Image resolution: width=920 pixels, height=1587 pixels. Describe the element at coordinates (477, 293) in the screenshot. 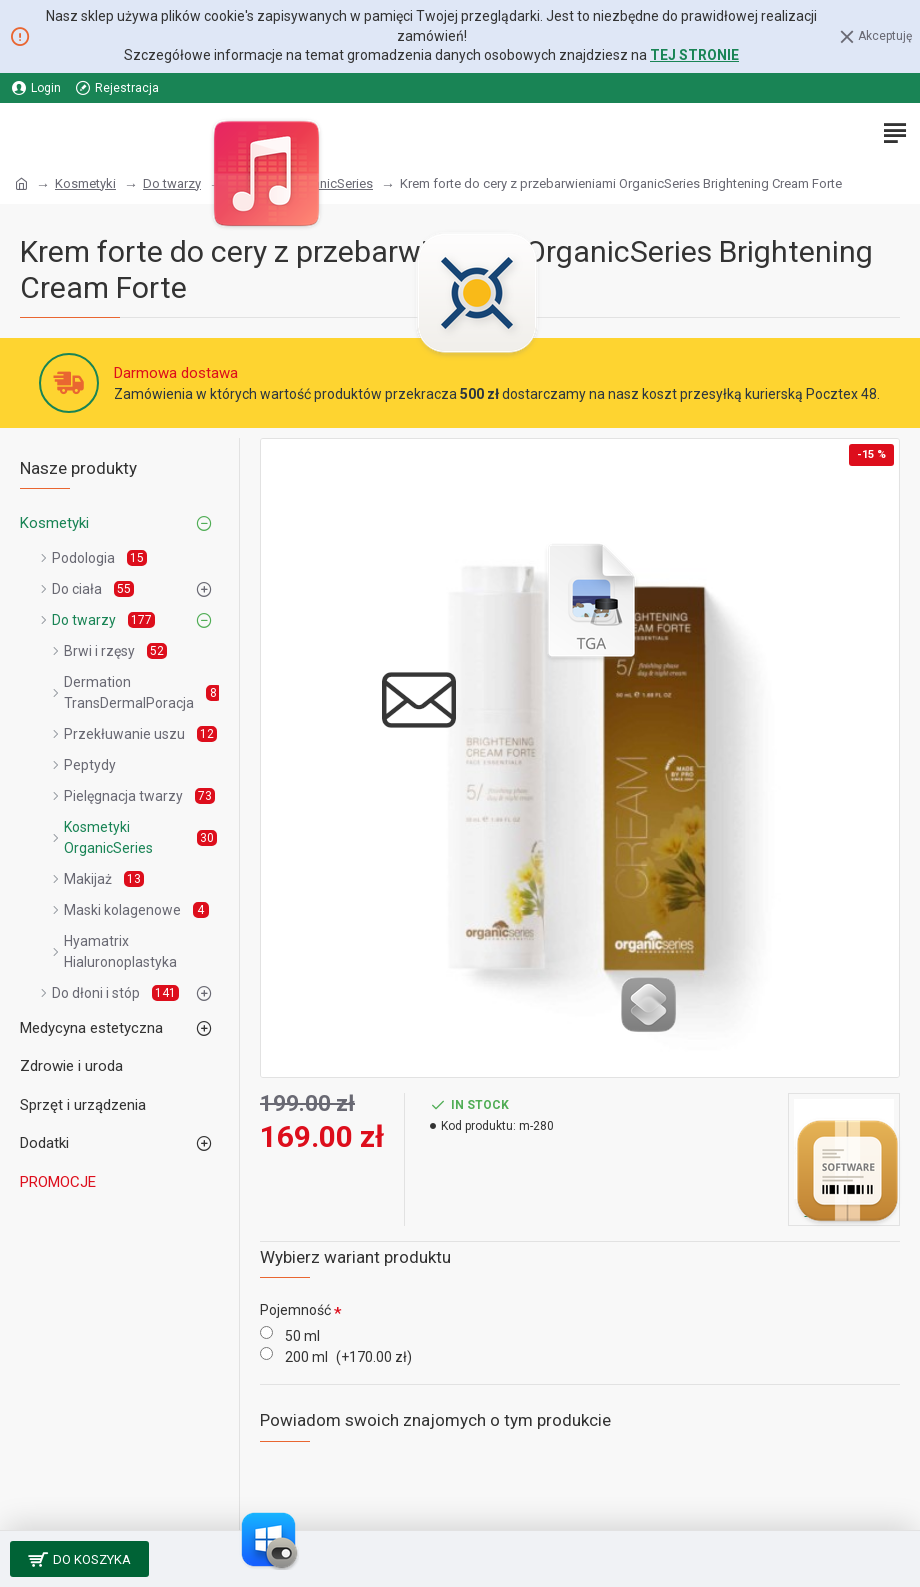

I see `open the BOINC distributed computing application` at that location.